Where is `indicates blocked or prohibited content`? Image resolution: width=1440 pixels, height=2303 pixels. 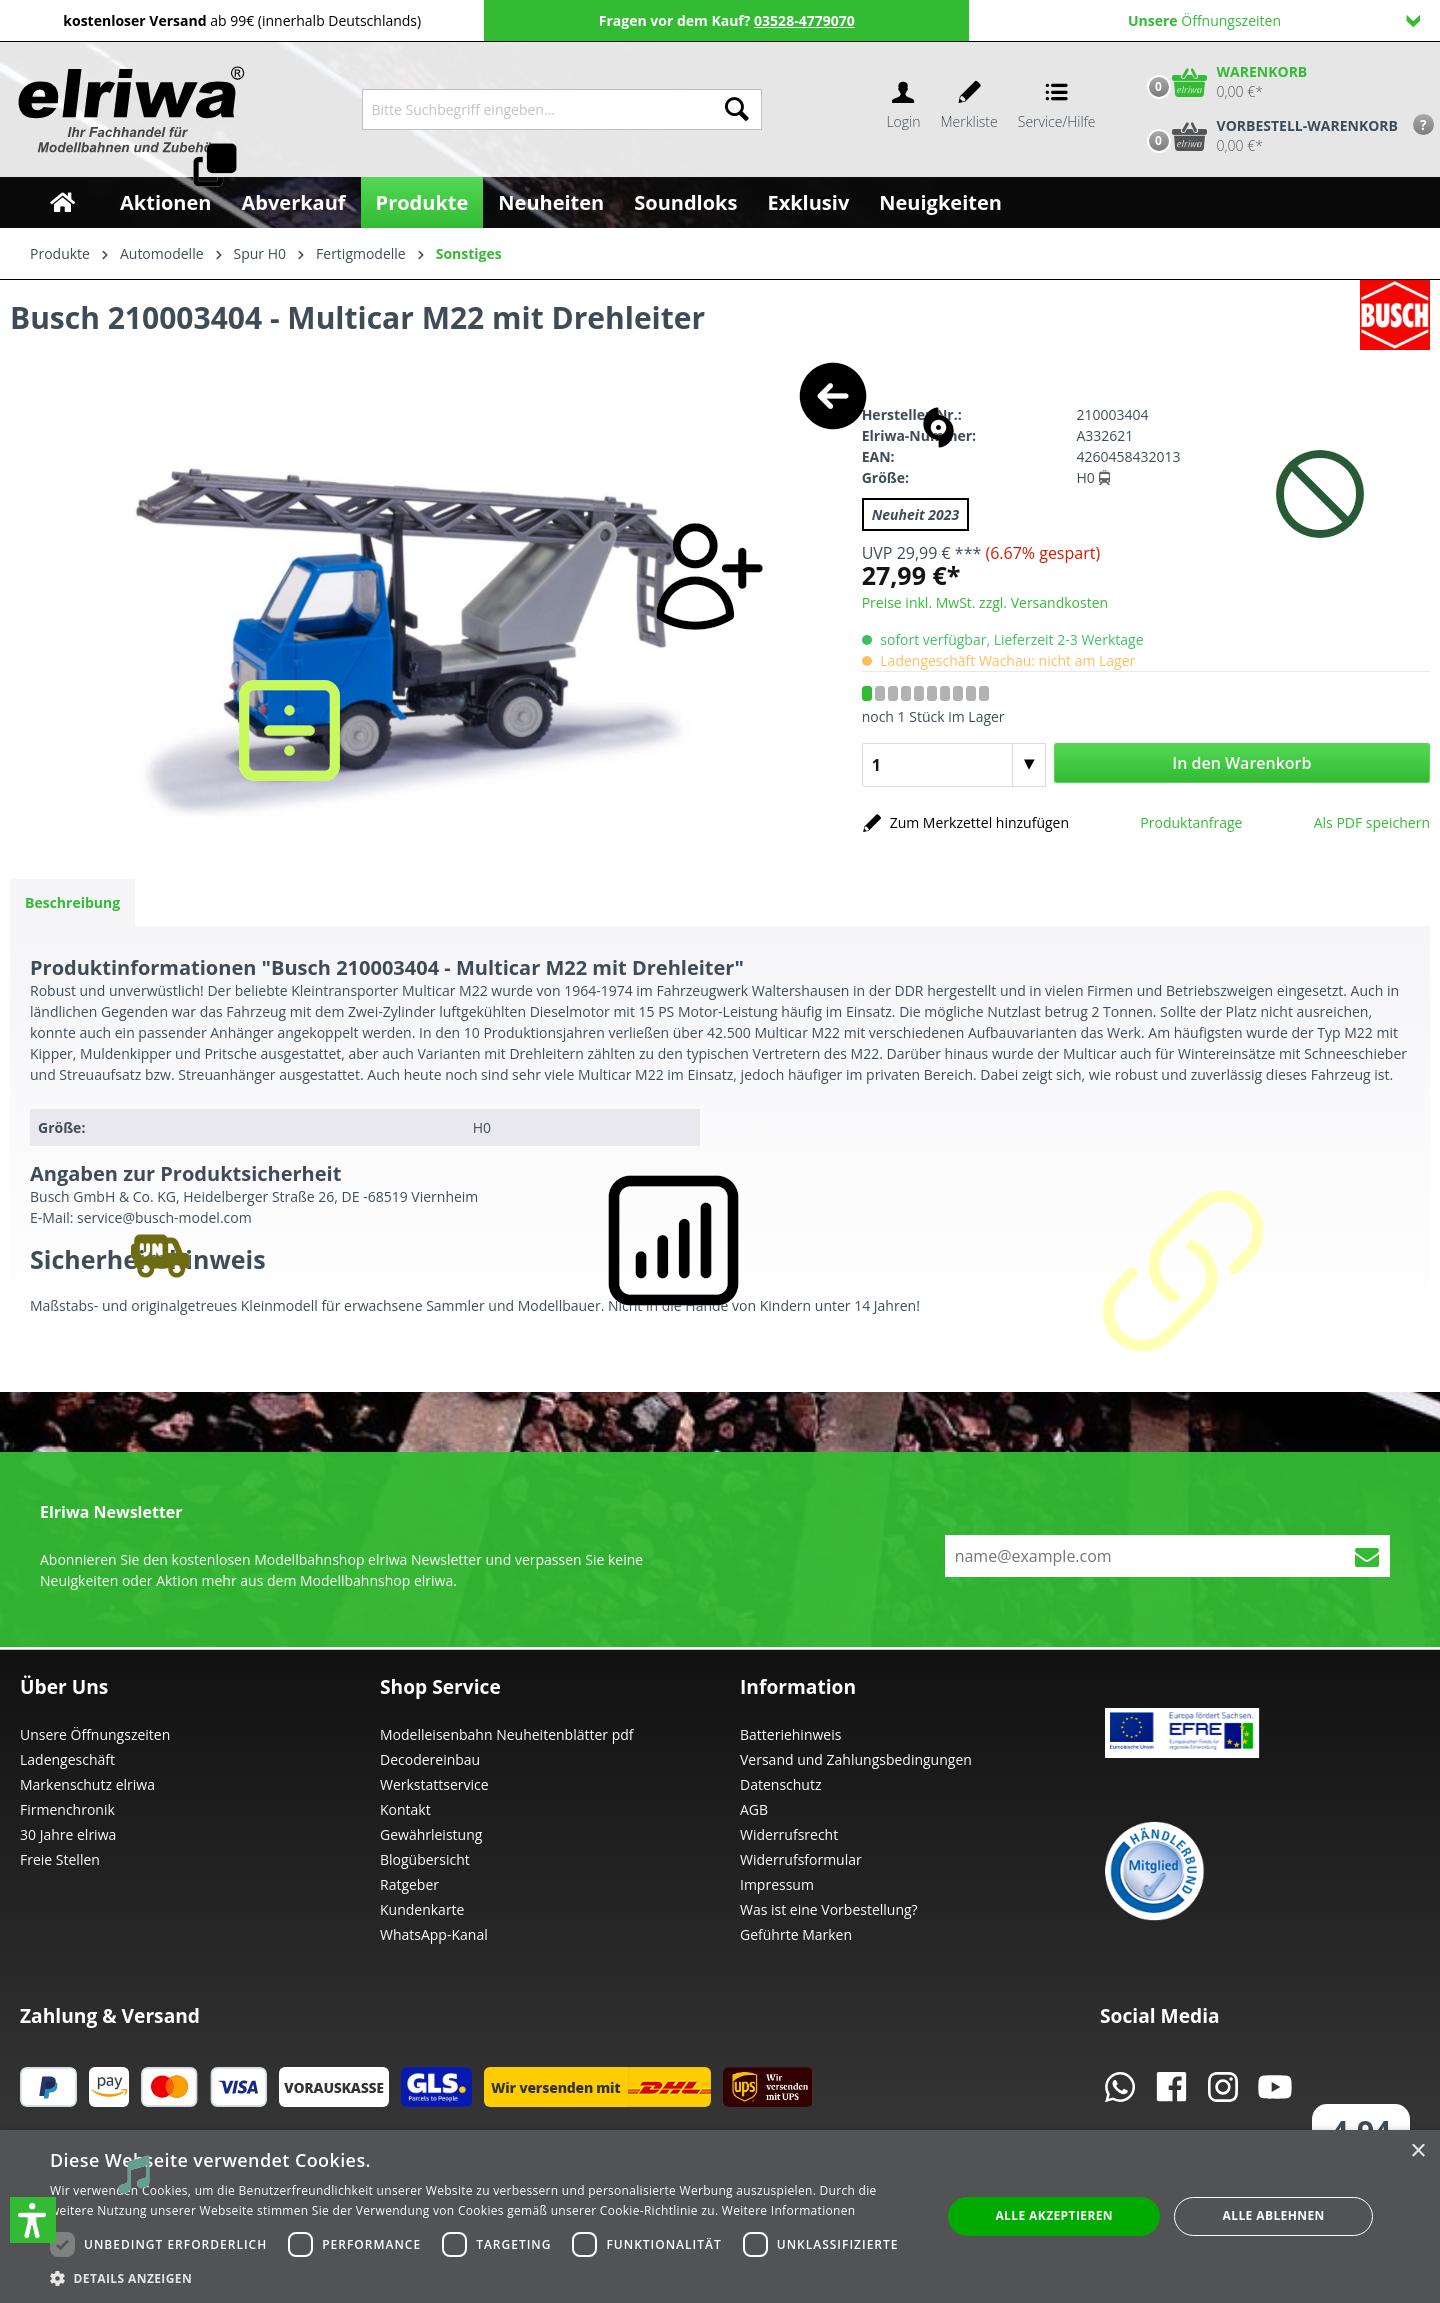
indicates blocked or prohibited content is located at coordinates (1320, 494).